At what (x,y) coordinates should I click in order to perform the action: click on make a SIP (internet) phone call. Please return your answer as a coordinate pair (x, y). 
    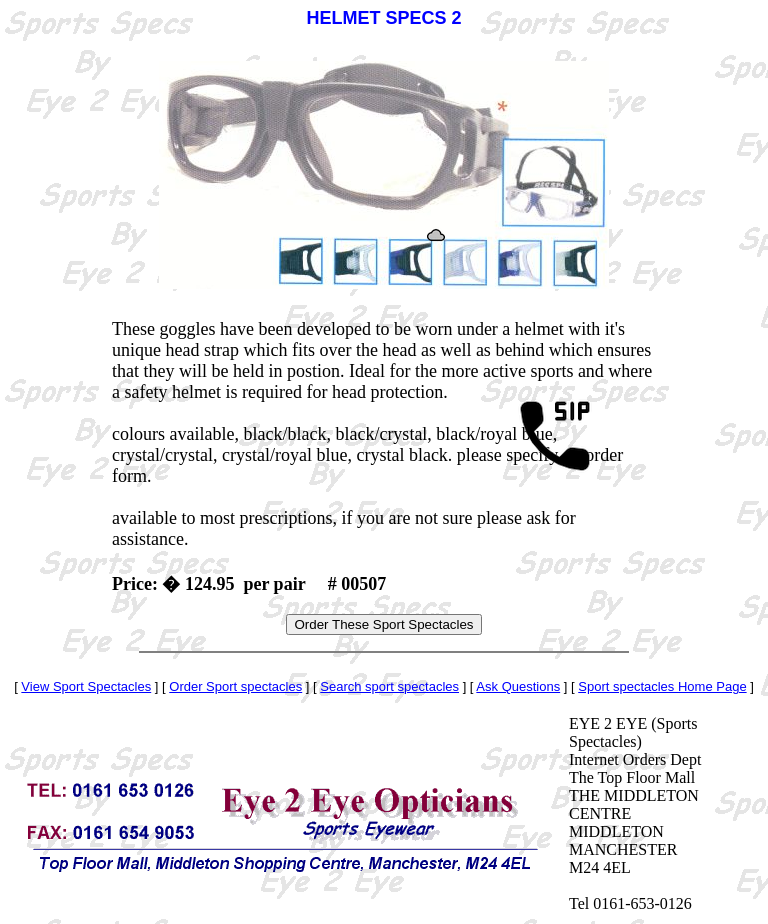
    Looking at the image, I should click on (555, 436).